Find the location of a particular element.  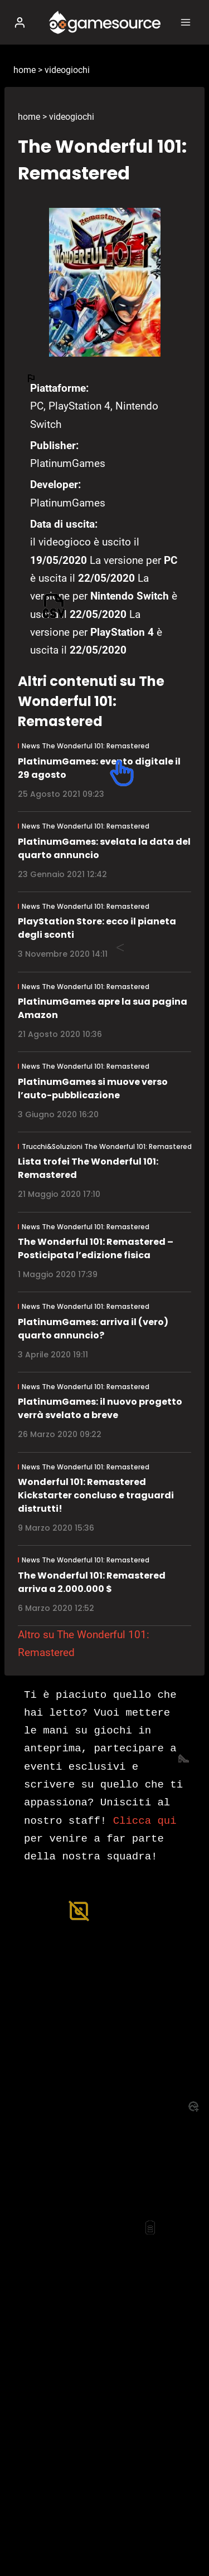

indicates medium battery level (approximately 60%) is located at coordinates (150, 2227).